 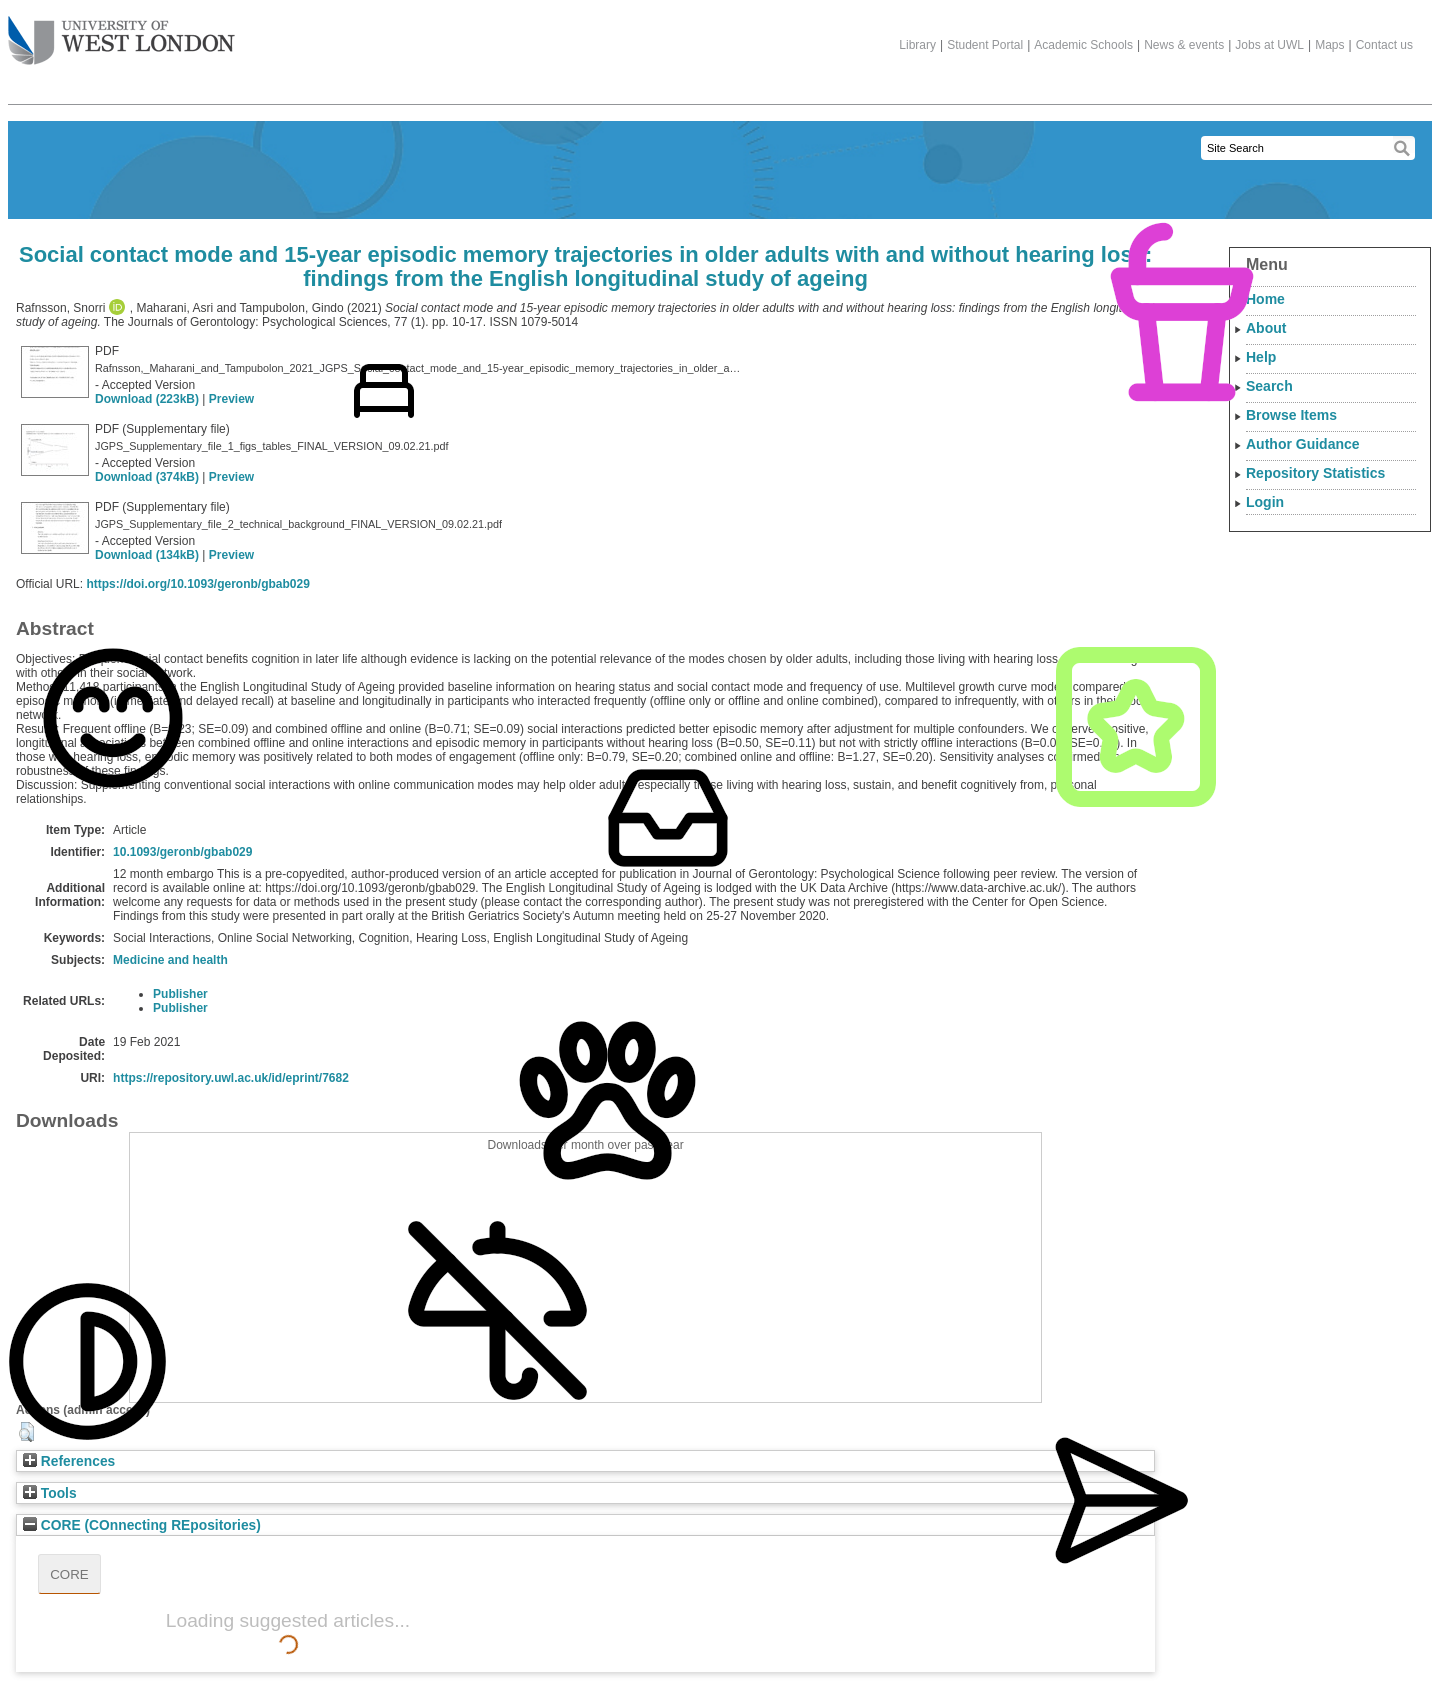 I want to click on send a message, so click(x=1118, y=1500).